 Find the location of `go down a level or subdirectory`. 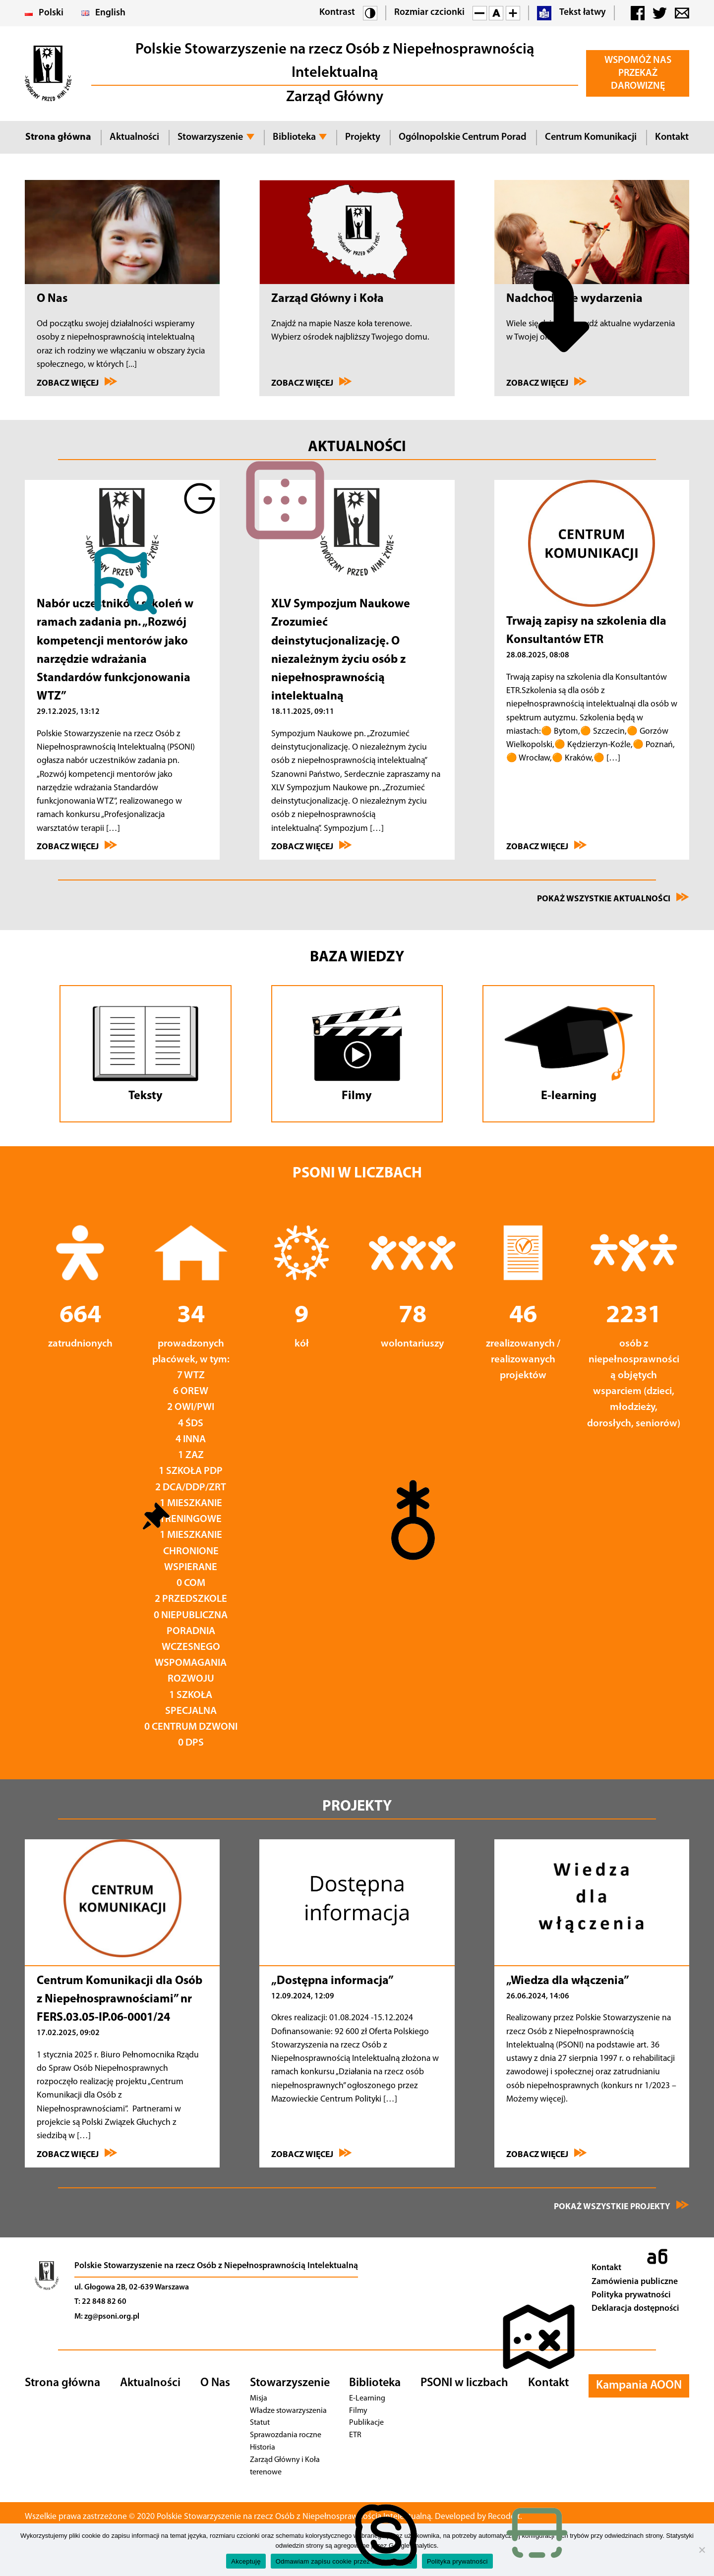

go down a level or subdirectory is located at coordinates (564, 311).